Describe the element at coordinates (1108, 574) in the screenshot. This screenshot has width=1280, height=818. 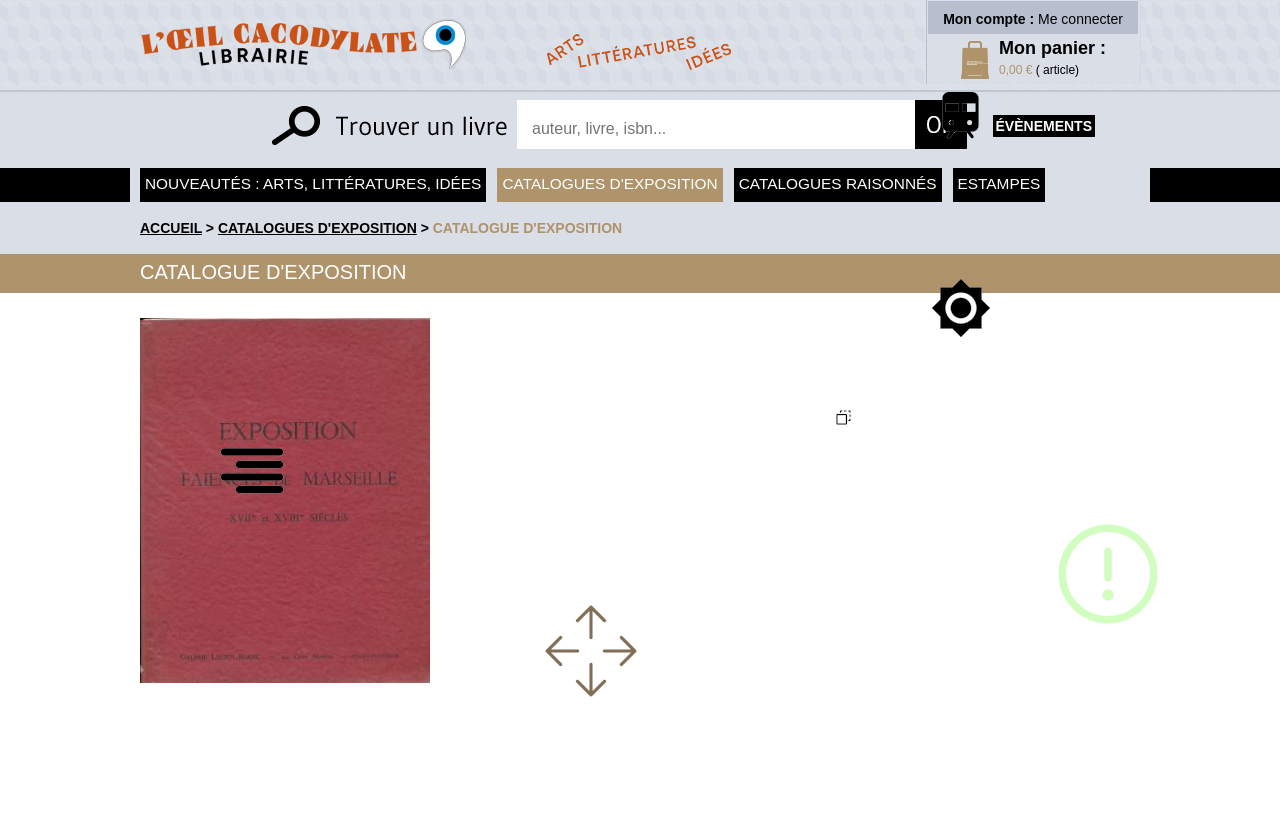
I see `indicates a warning or caution state` at that location.